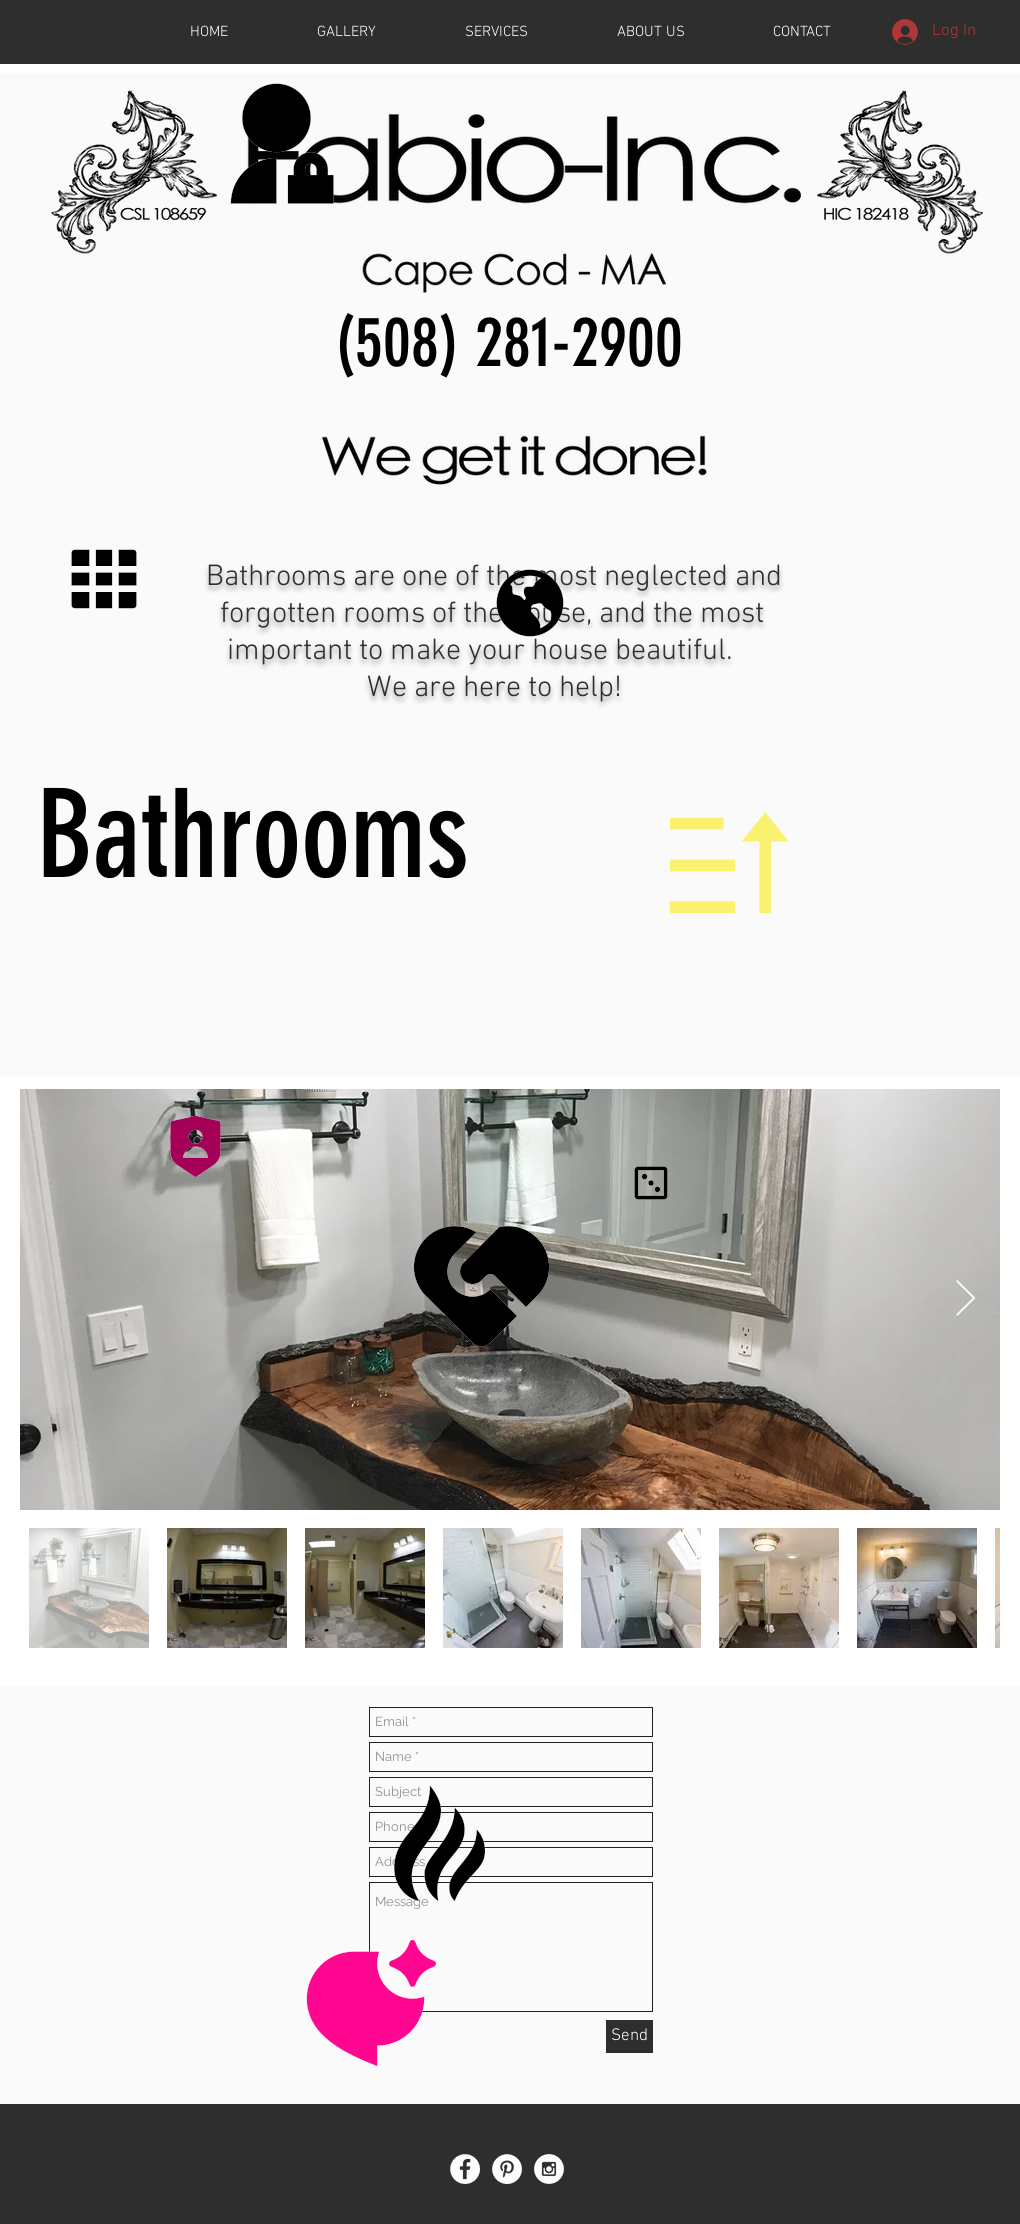 The image size is (1020, 2224). What do you see at coordinates (104, 579) in the screenshot?
I see `switch to grid view layout` at bounding box center [104, 579].